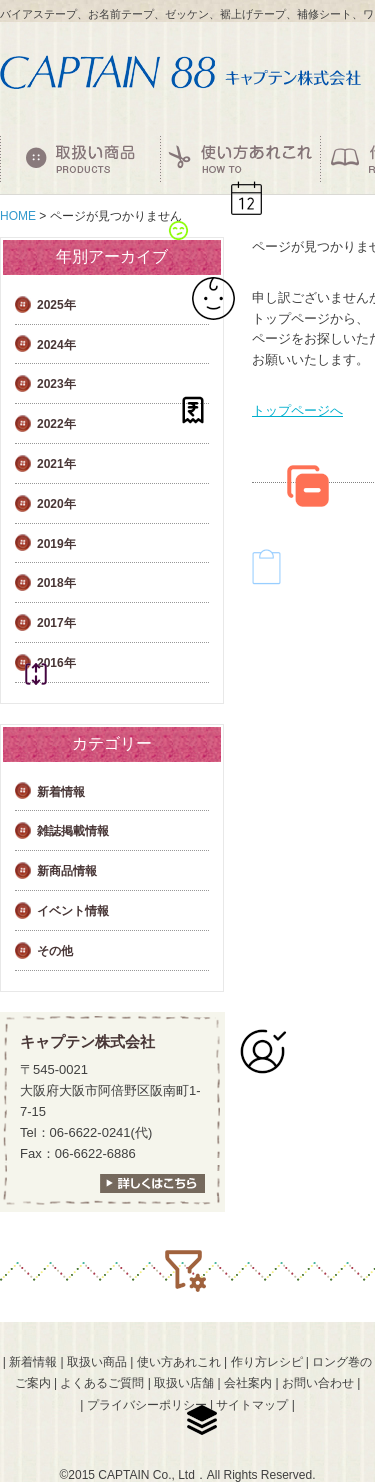  Describe the element at coordinates (178, 230) in the screenshot. I see `indicate dissatisfaction or negative feedback` at that location.